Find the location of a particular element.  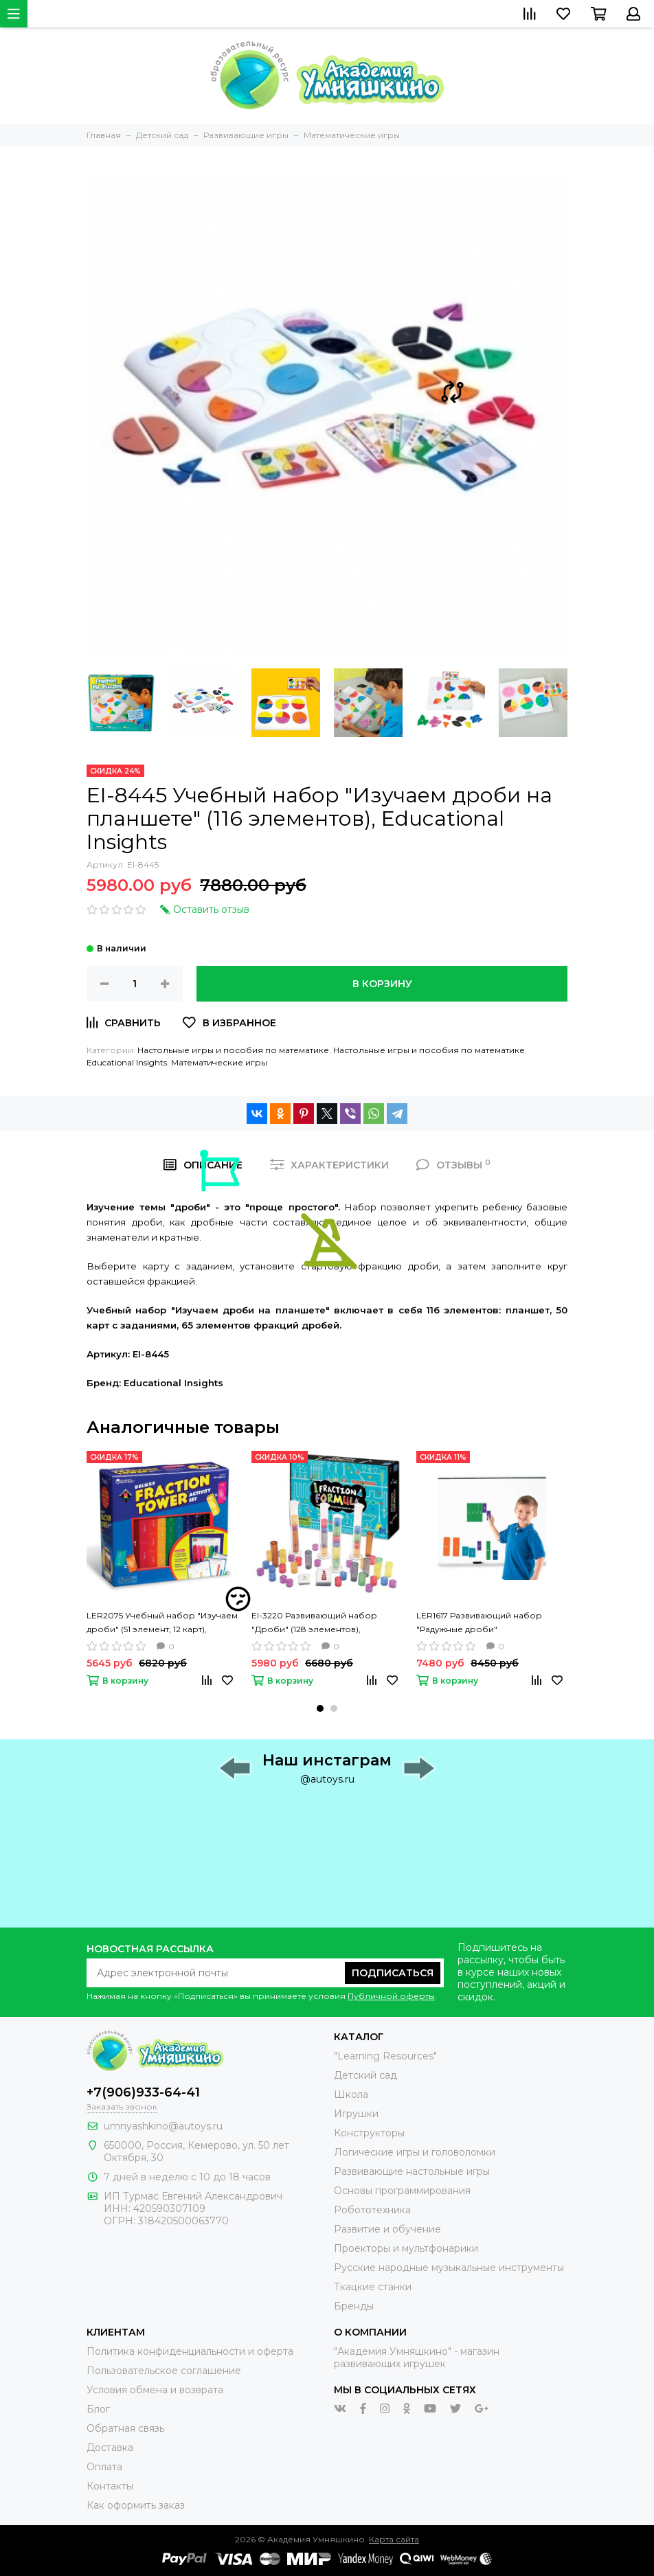

flag or bookmark an item is located at coordinates (220, 1171).